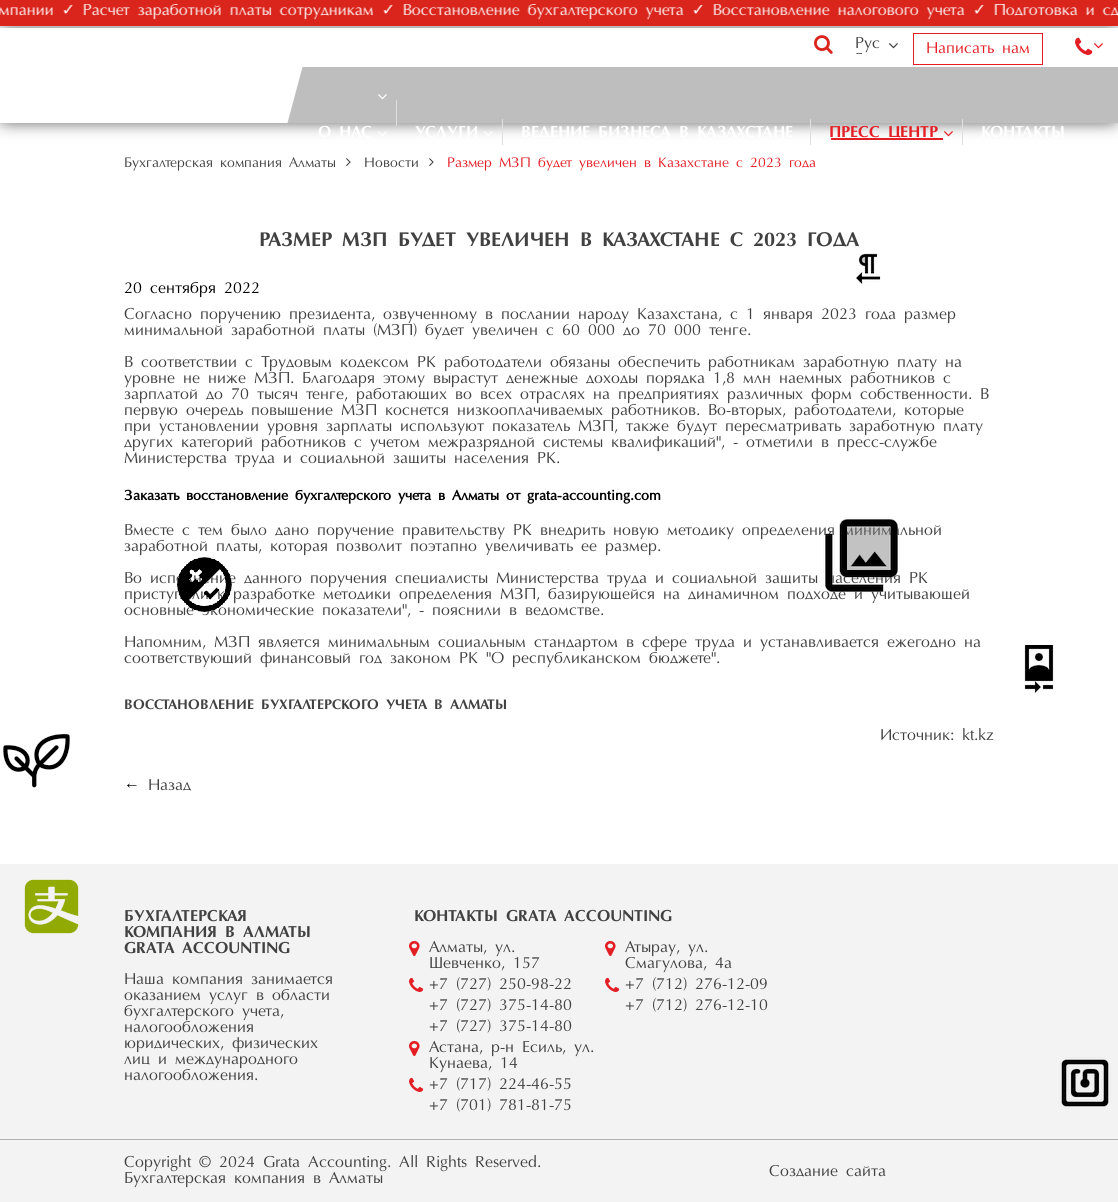 The image size is (1118, 1202). What do you see at coordinates (1085, 1083) in the screenshot?
I see `tap to enable nfc connectivity` at bounding box center [1085, 1083].